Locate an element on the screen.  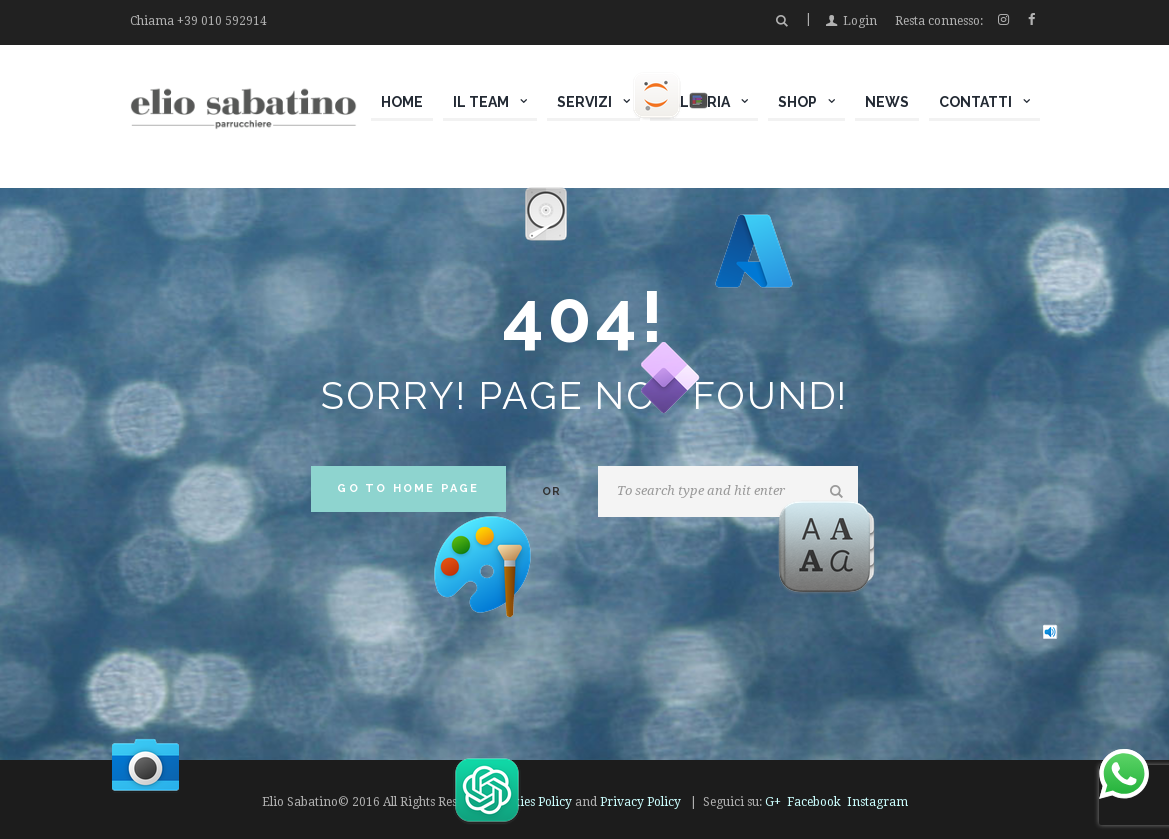
open ChatGPT app is located at coordinates (487, 790).